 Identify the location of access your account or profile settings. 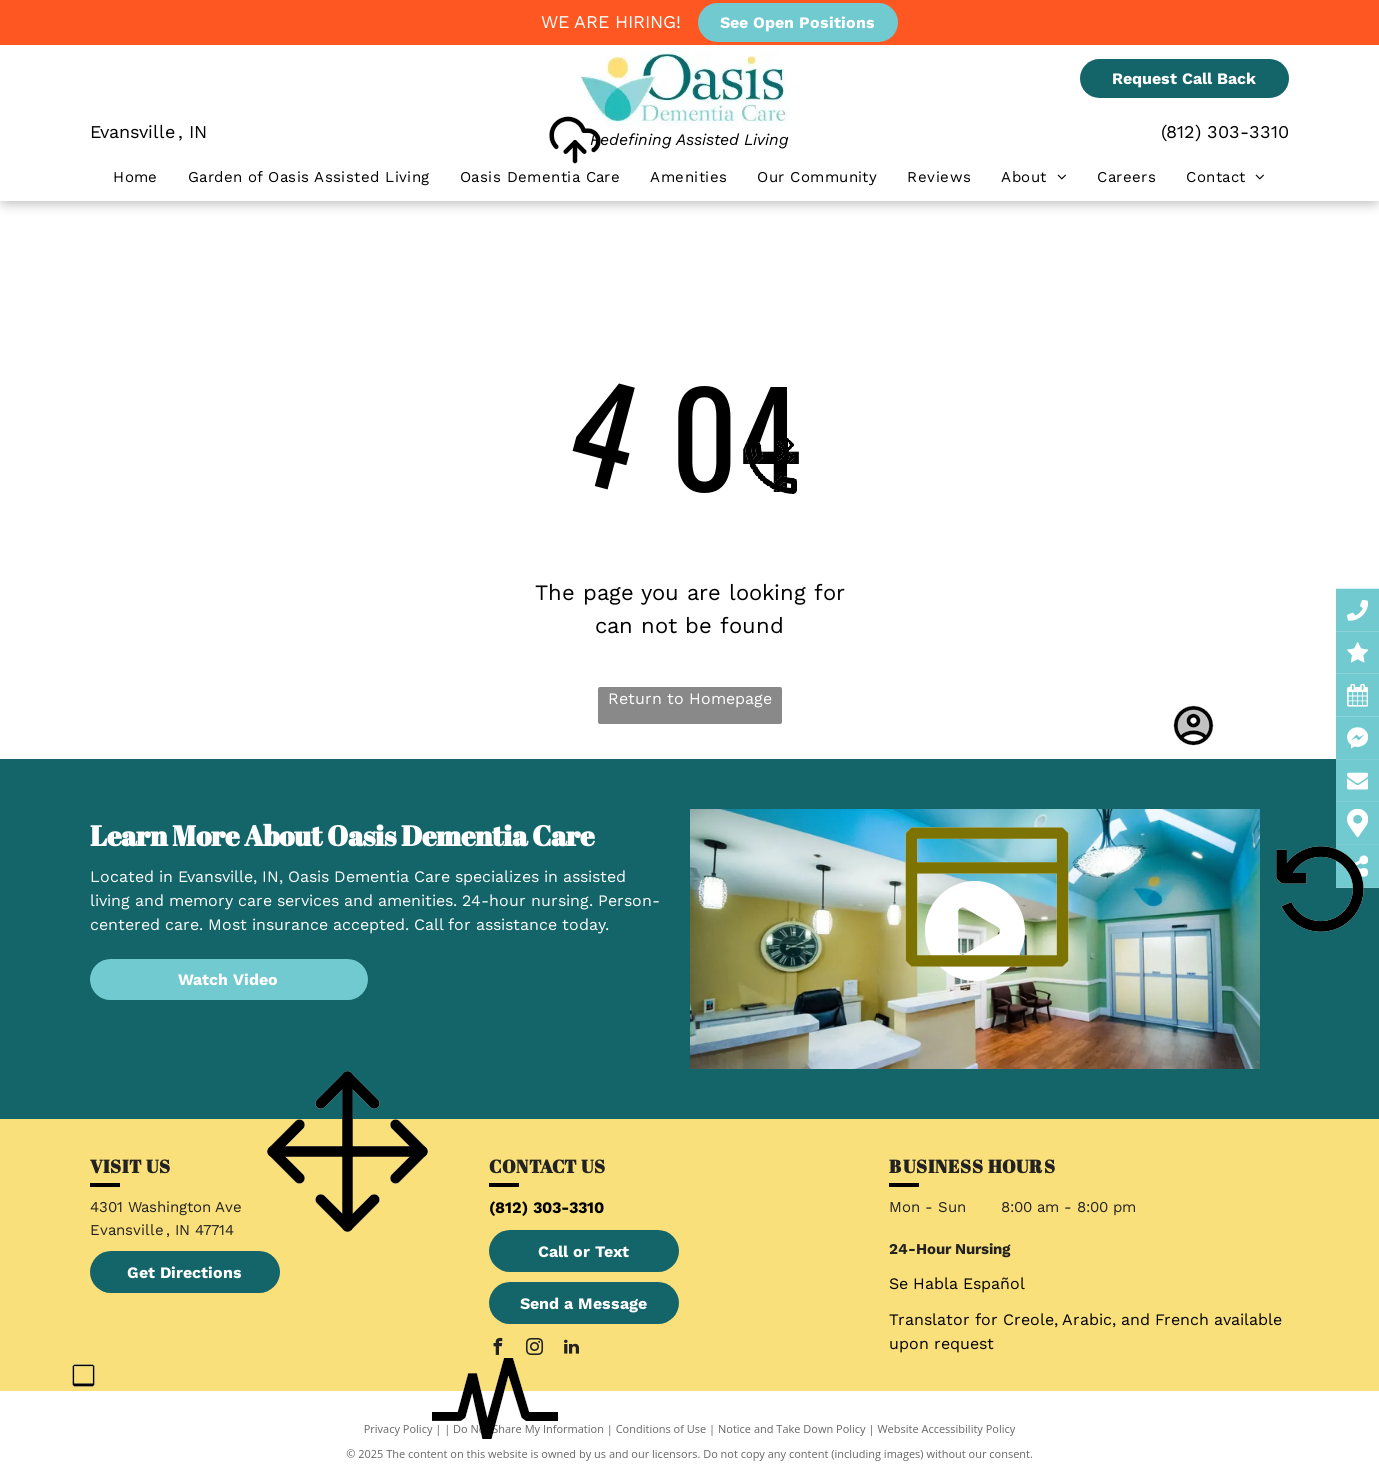
(1193, 725).